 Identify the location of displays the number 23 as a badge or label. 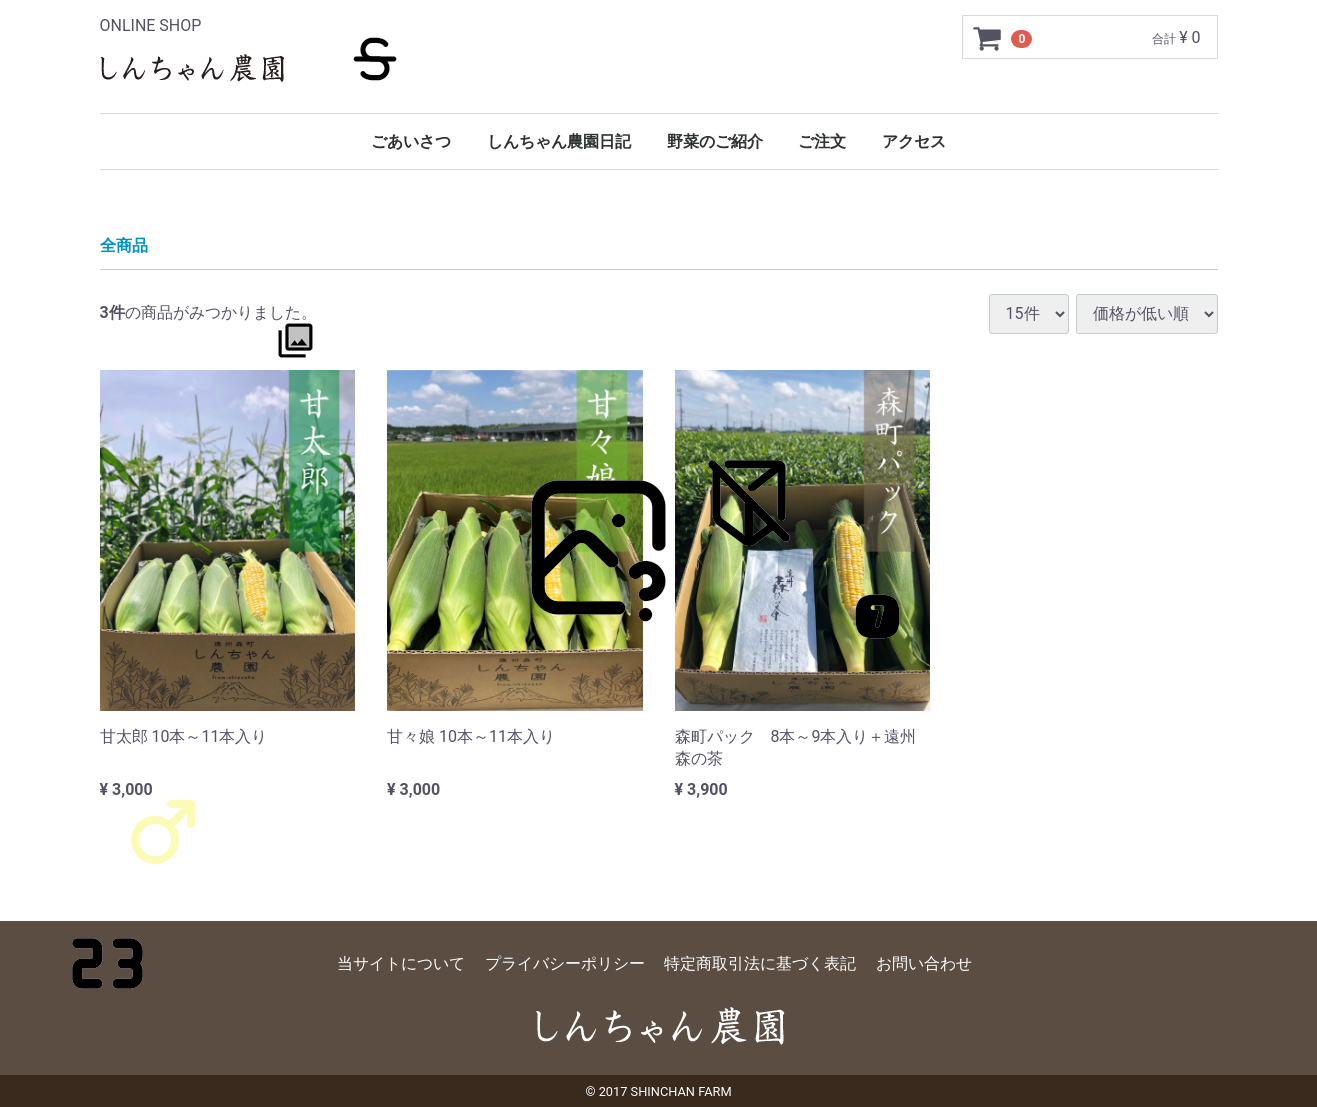
(107, 963).